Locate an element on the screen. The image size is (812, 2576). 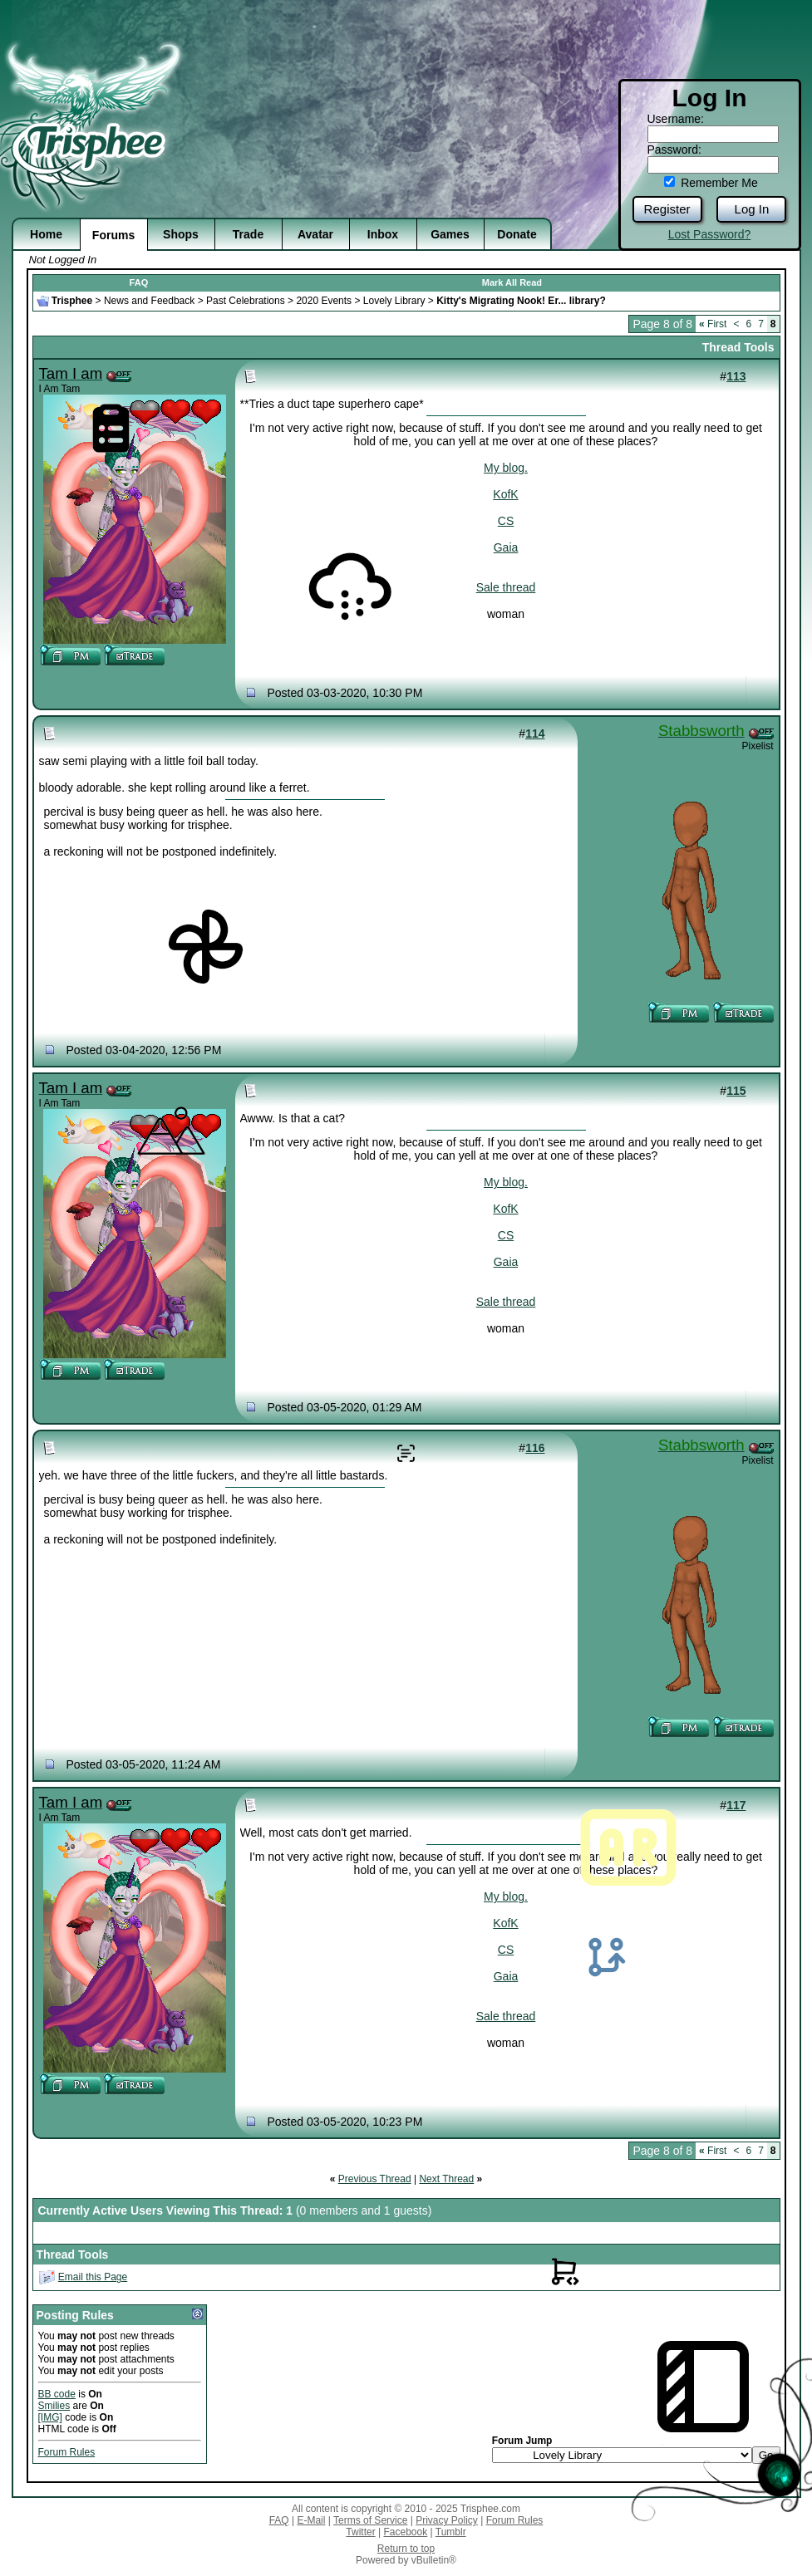
indicates snowy weather conditions is located at coordinates (348, 582).